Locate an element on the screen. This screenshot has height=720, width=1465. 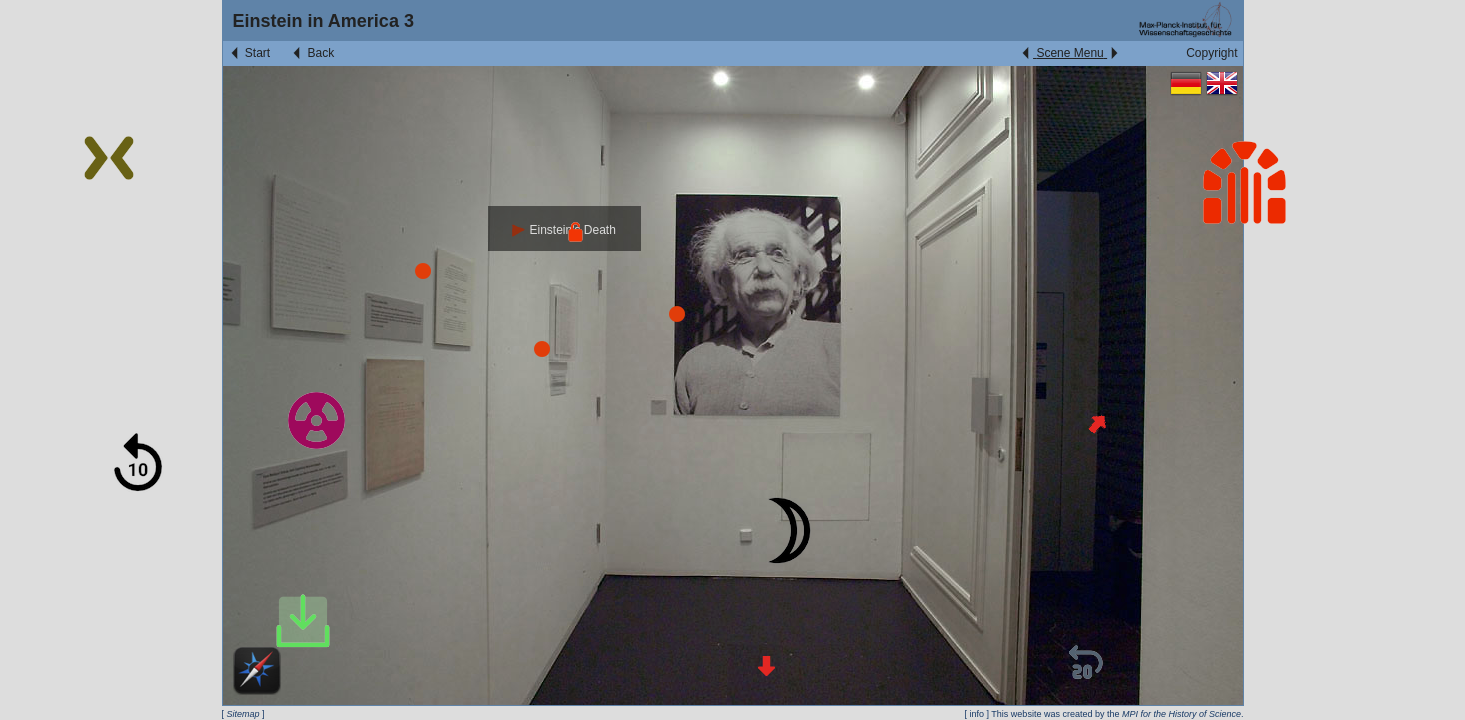
download a file to your device is located at coordinates (303, 623).